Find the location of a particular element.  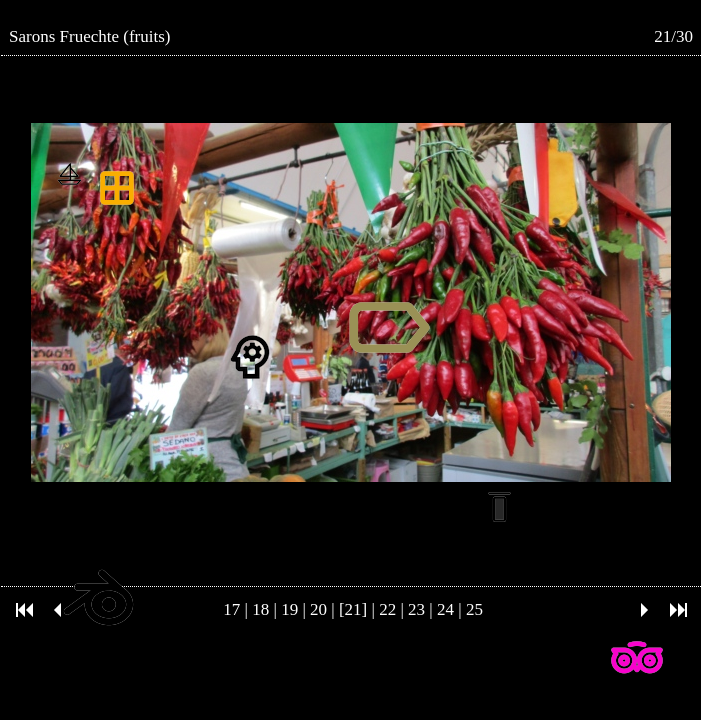

view tripadvisor reviews and ratings is located at coordinates (637, 657).